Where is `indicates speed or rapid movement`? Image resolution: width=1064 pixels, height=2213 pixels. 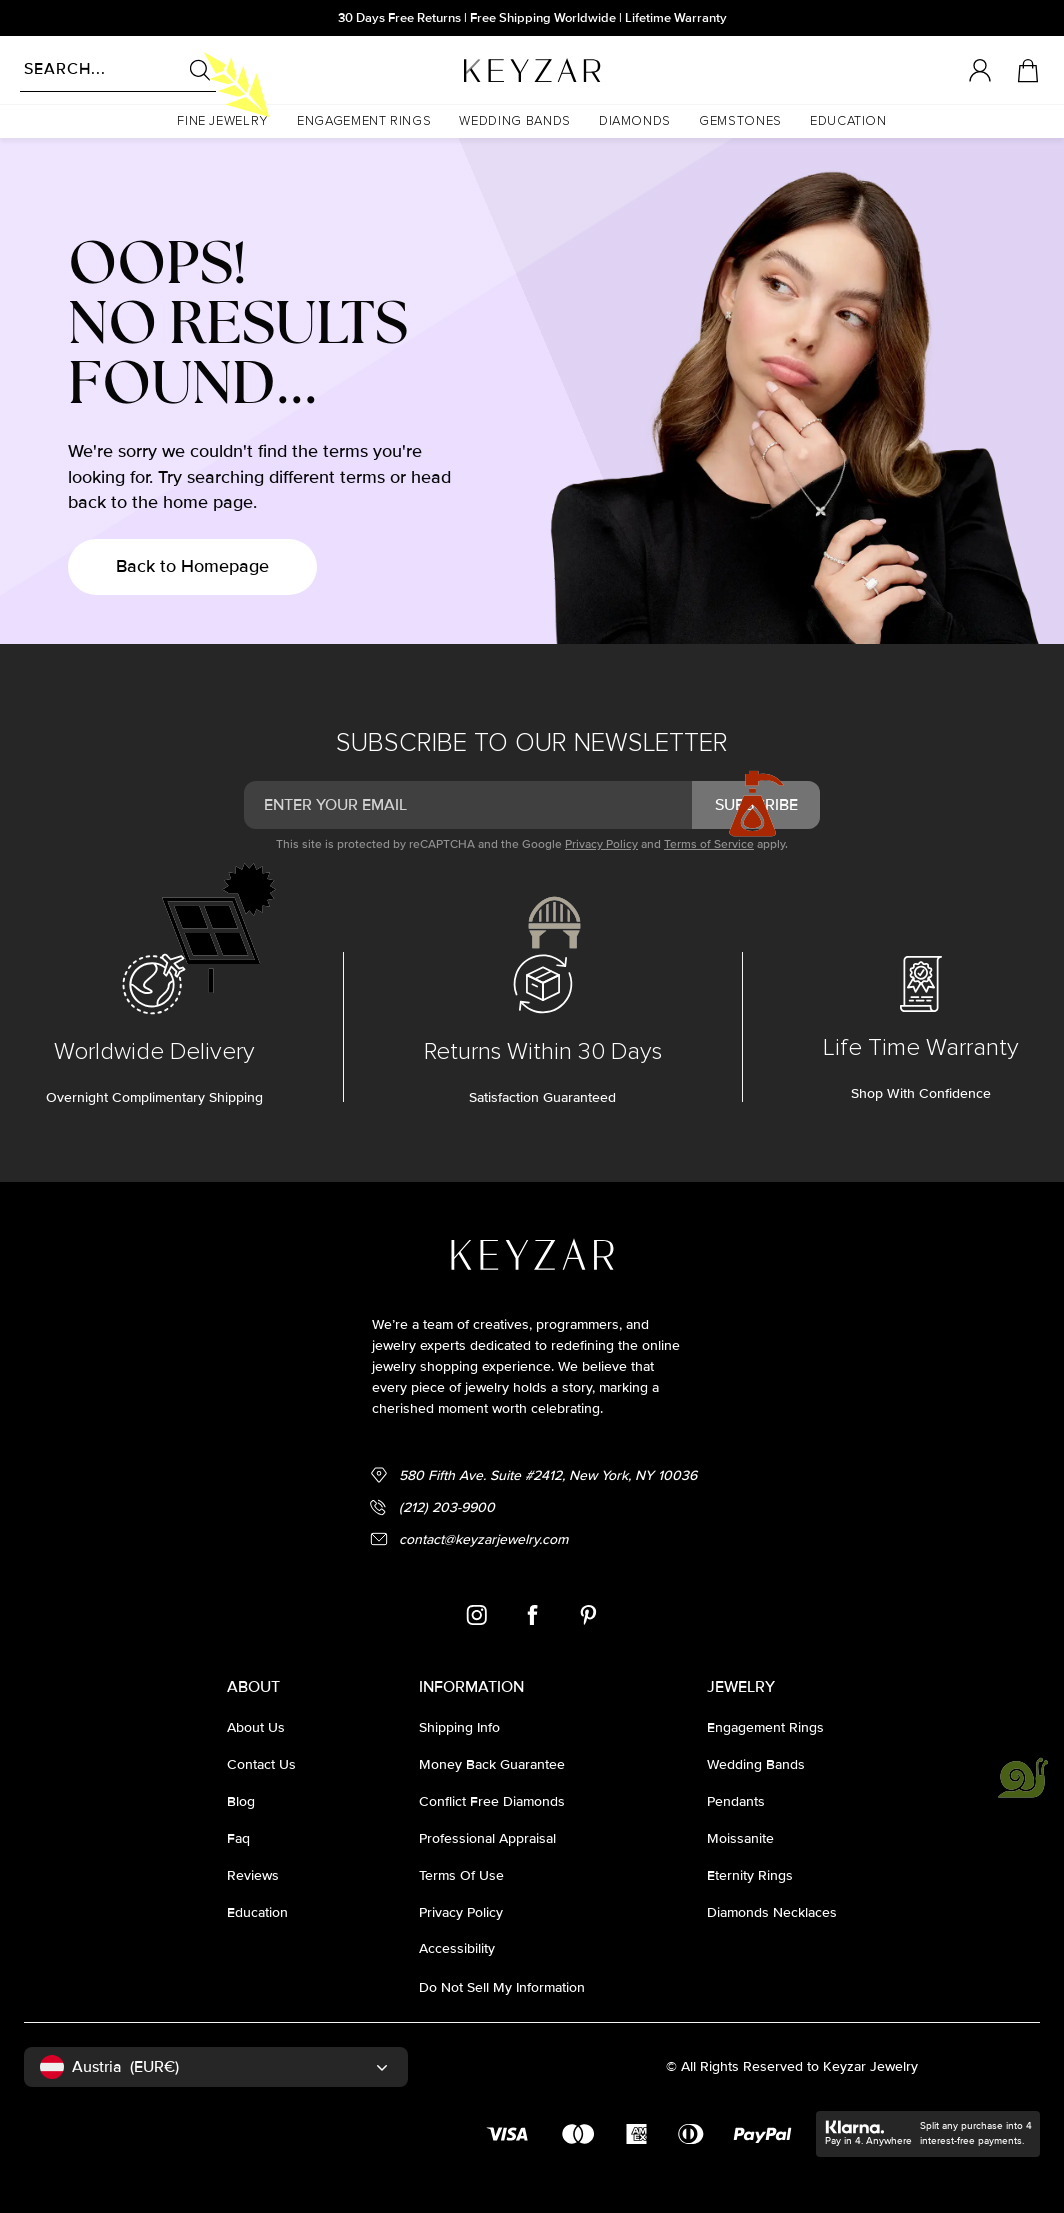
indicates speed or rapid movement is located at coordinates (236, 84).